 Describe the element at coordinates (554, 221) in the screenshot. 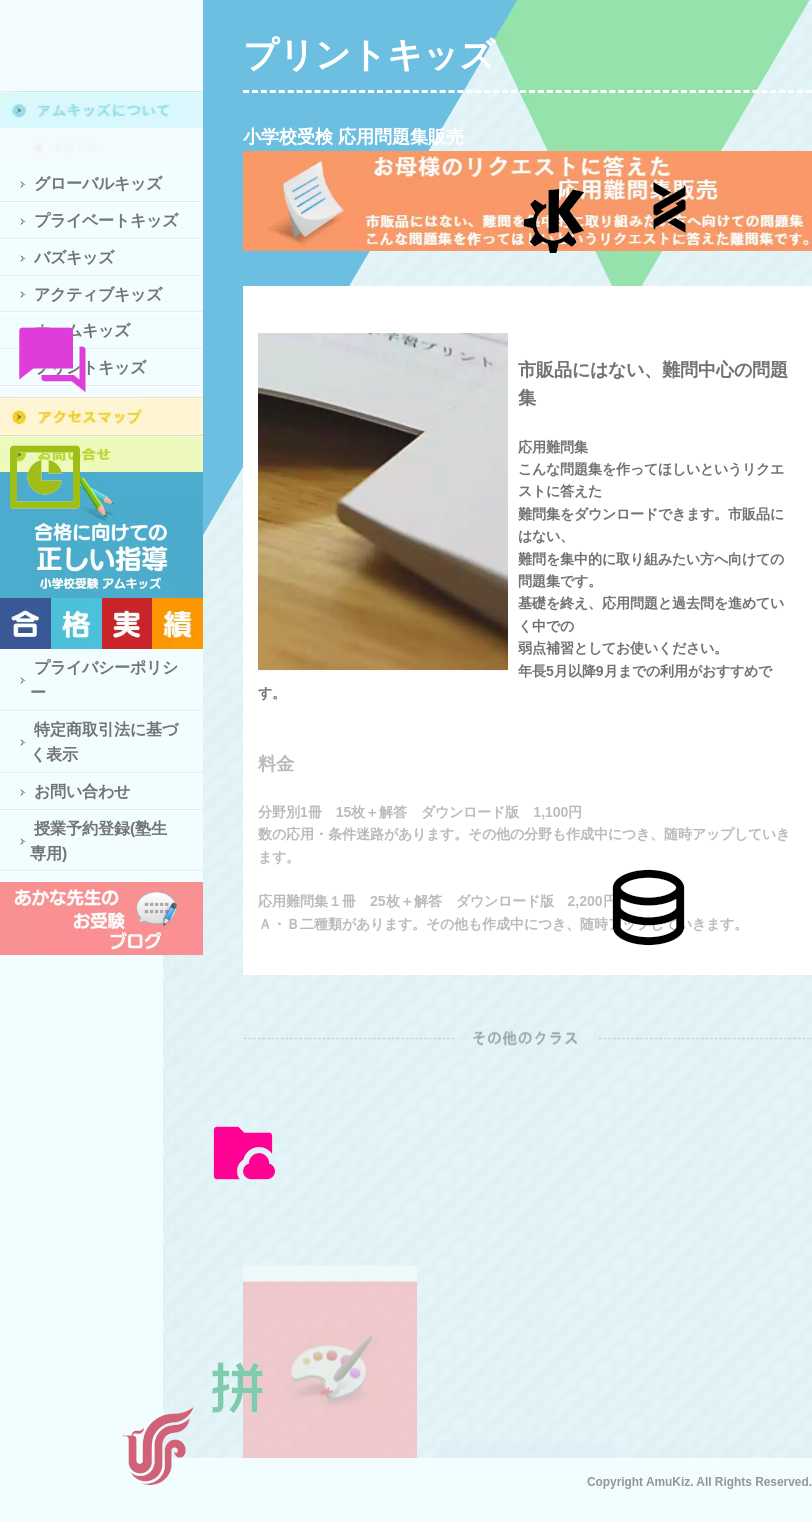

I see `open KDE desktop environment settings` at that location.